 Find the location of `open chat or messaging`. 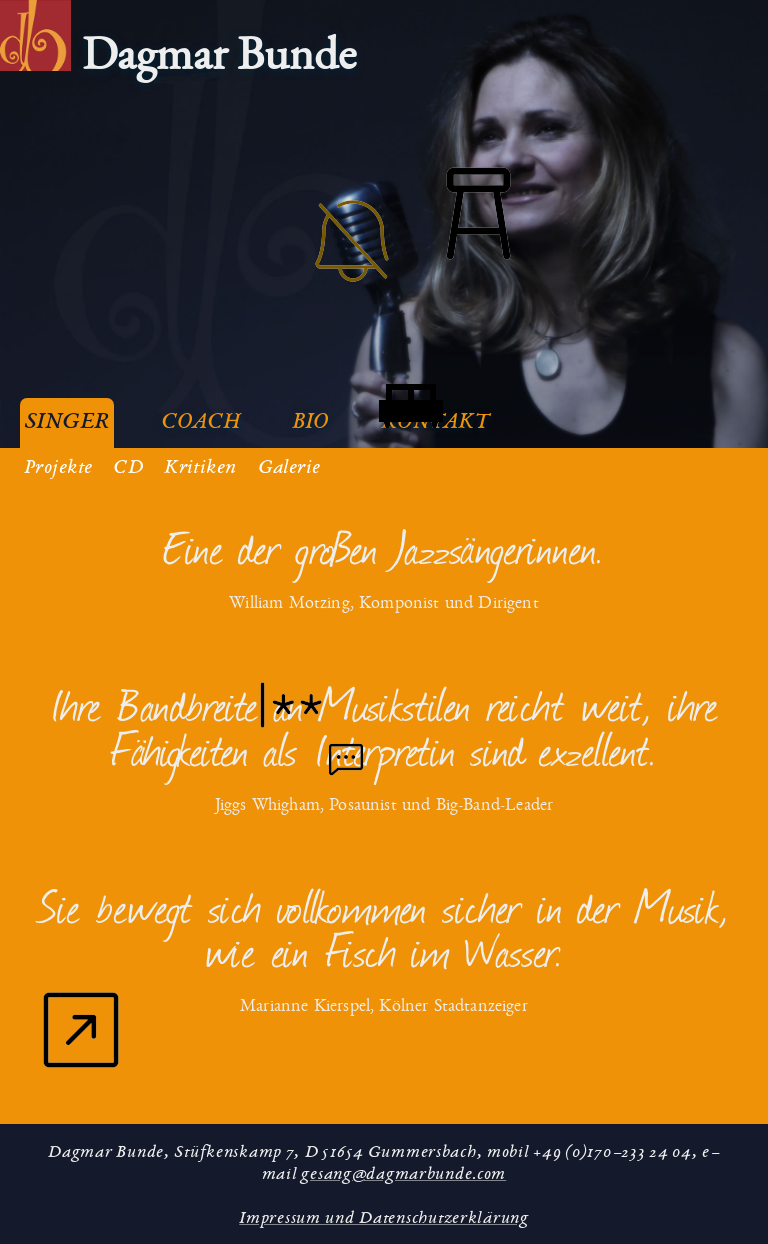

open chat or messaging is located at coordinates (346, 757).